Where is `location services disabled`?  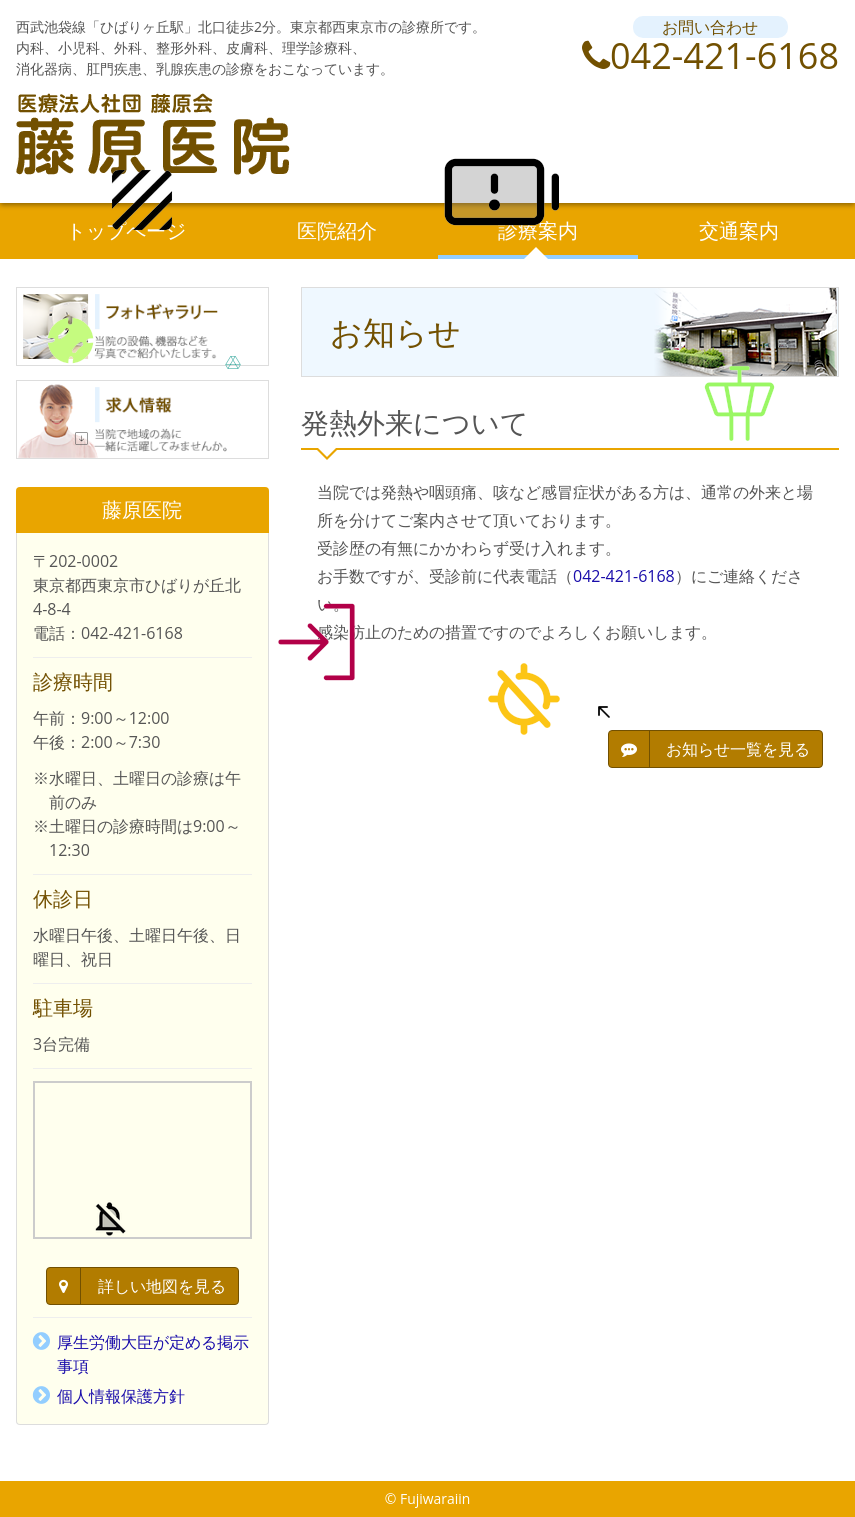
location services disabled is located at coordinates (524, 699).